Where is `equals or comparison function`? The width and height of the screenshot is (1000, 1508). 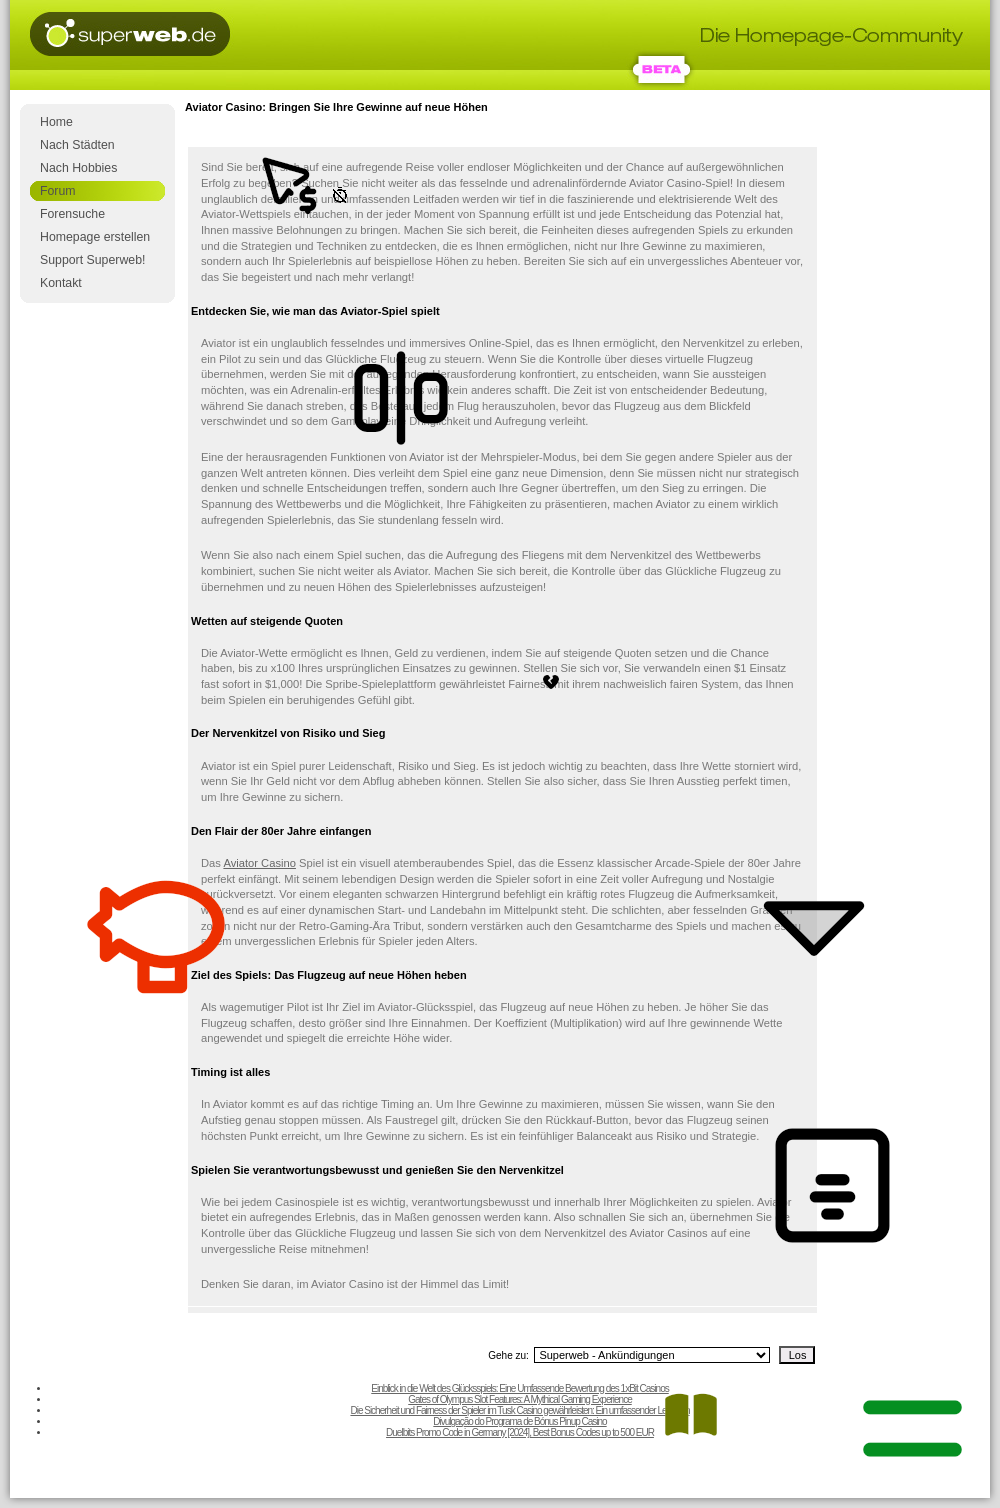 equals or comparison function is located at coordinates (912, 1428).